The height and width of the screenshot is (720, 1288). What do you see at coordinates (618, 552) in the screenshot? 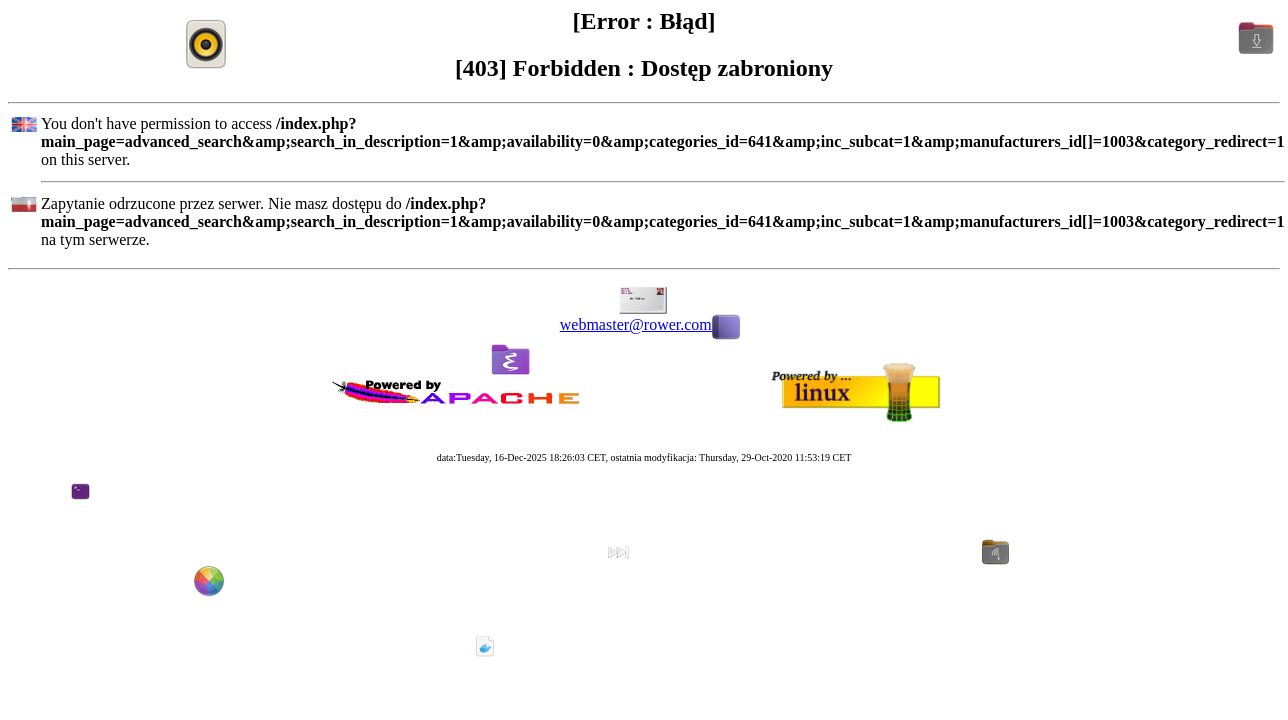
I see `skip to next track in media player` at bounding box center [618, 552].